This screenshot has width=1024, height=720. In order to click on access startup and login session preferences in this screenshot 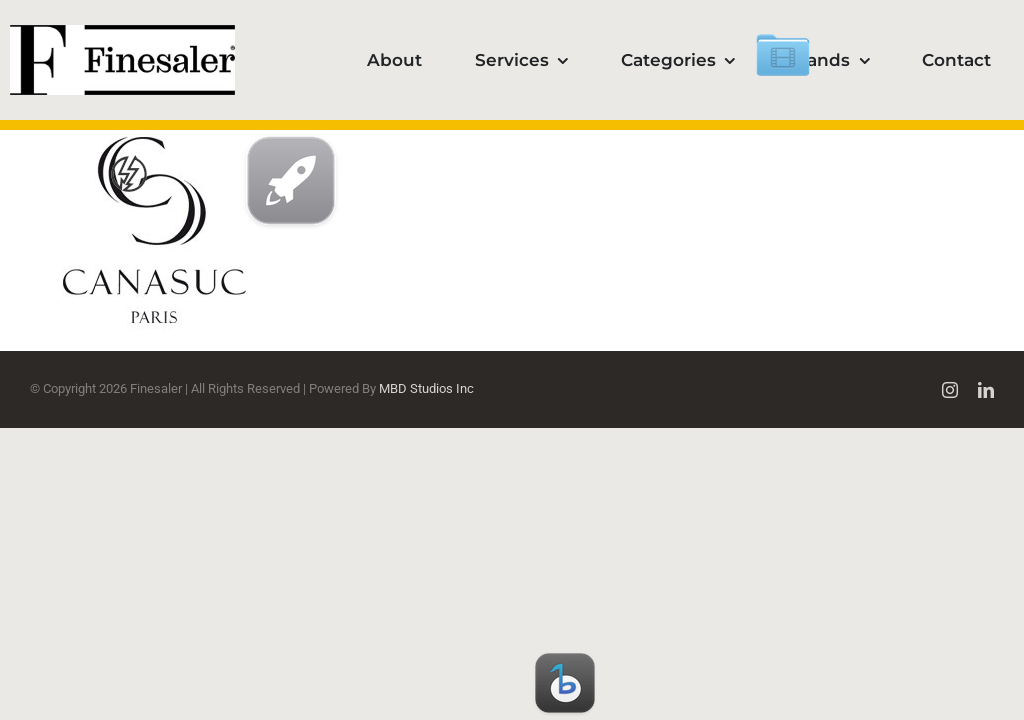, I will do `click(291, 182)`.